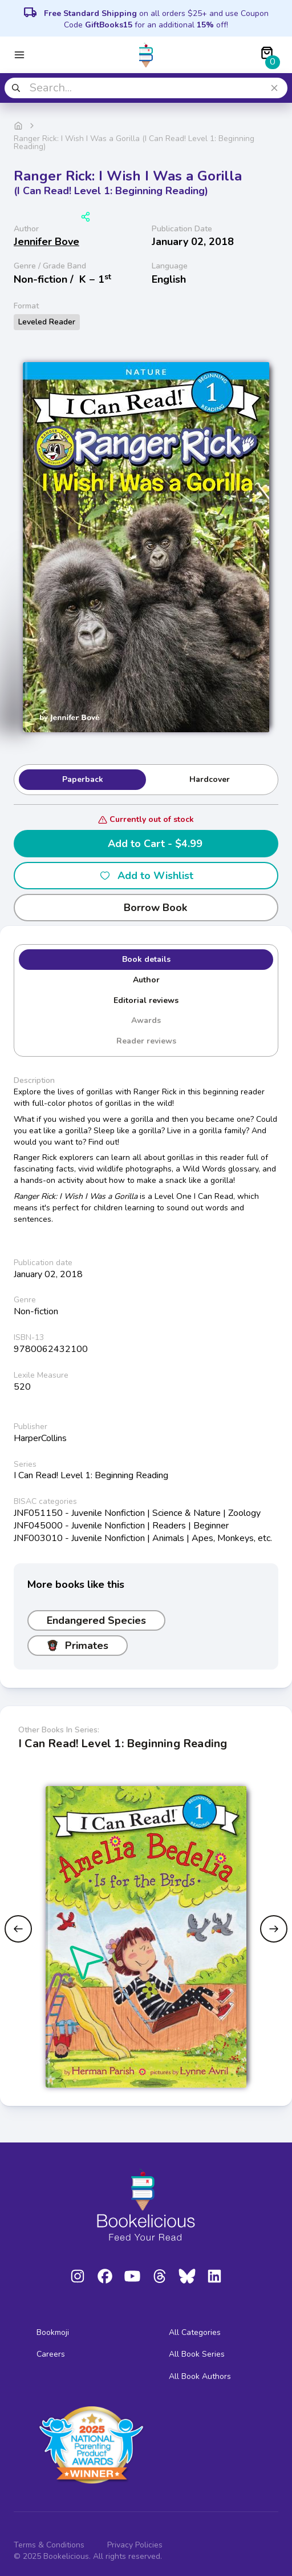 The image size is (292, 2576). I want to click on share content to social networks, so click(86, 216).